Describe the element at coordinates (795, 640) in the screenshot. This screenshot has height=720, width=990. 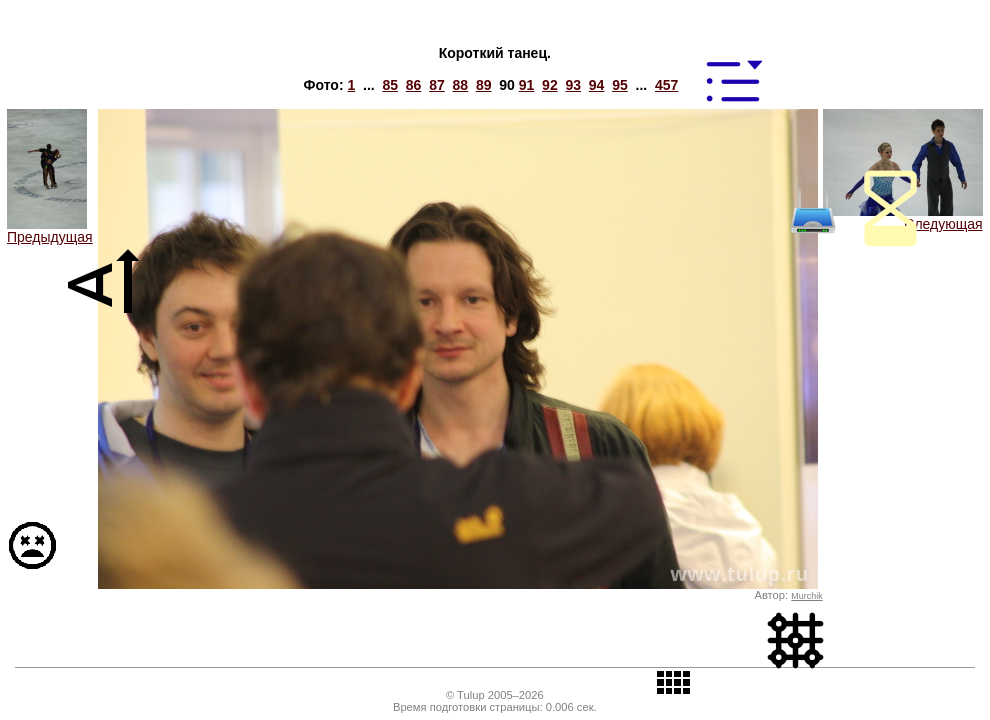
I see `play go board game` at that location.